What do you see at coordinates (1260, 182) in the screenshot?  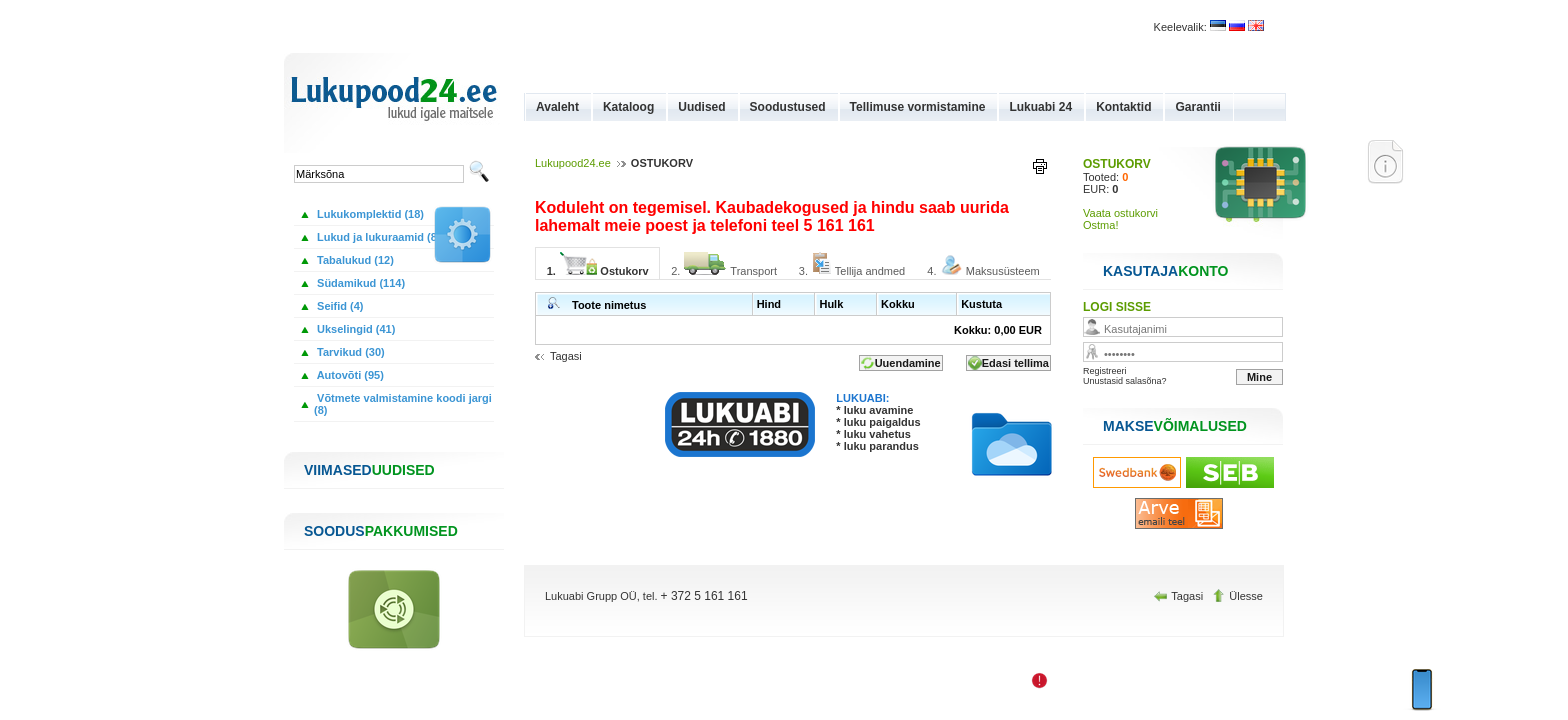 I see `open jockey hardware diagnostics app` at bounding box center [1260, 182].